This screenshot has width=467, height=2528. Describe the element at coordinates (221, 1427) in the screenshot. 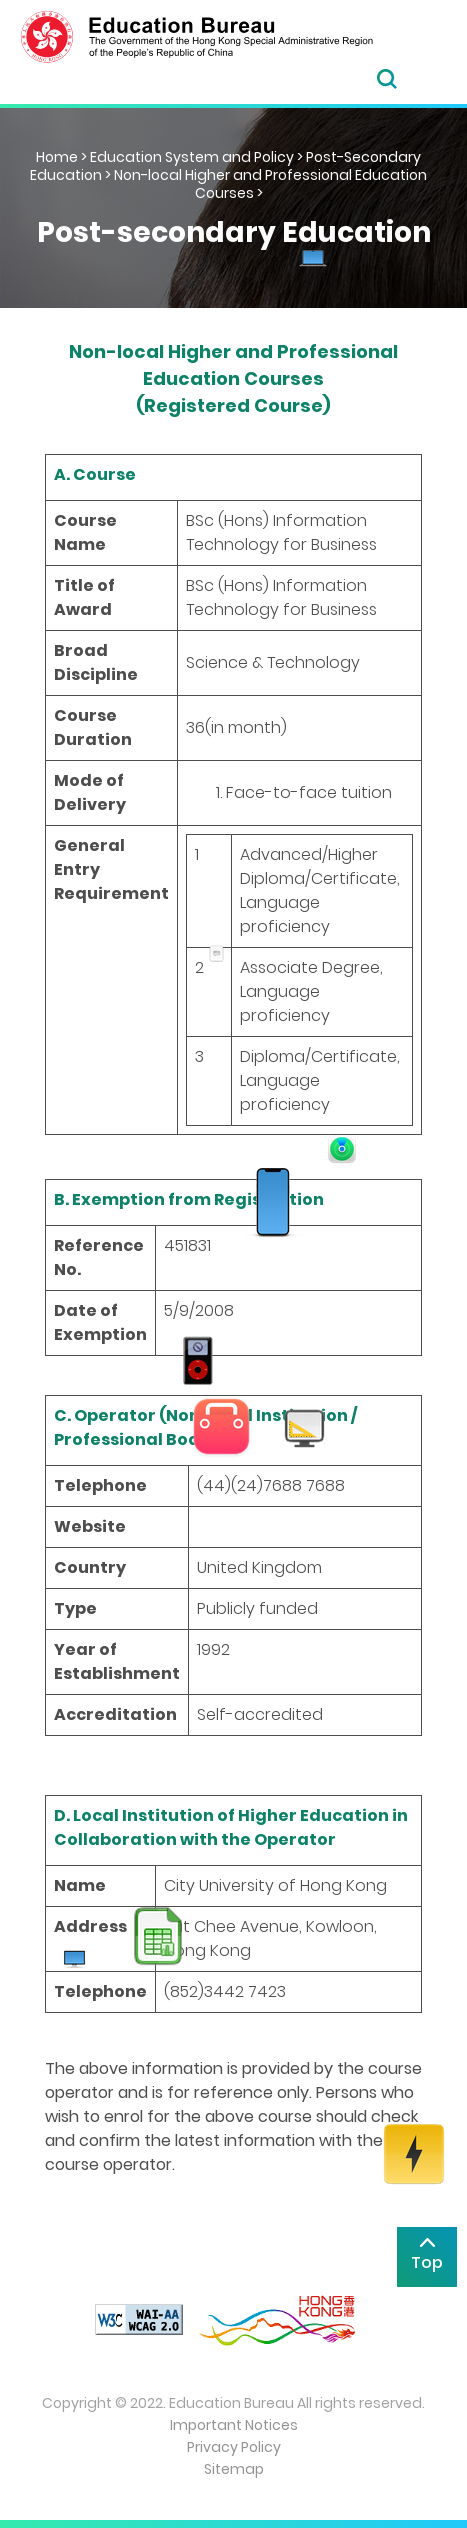

I see `open the utilities folder` at that location.